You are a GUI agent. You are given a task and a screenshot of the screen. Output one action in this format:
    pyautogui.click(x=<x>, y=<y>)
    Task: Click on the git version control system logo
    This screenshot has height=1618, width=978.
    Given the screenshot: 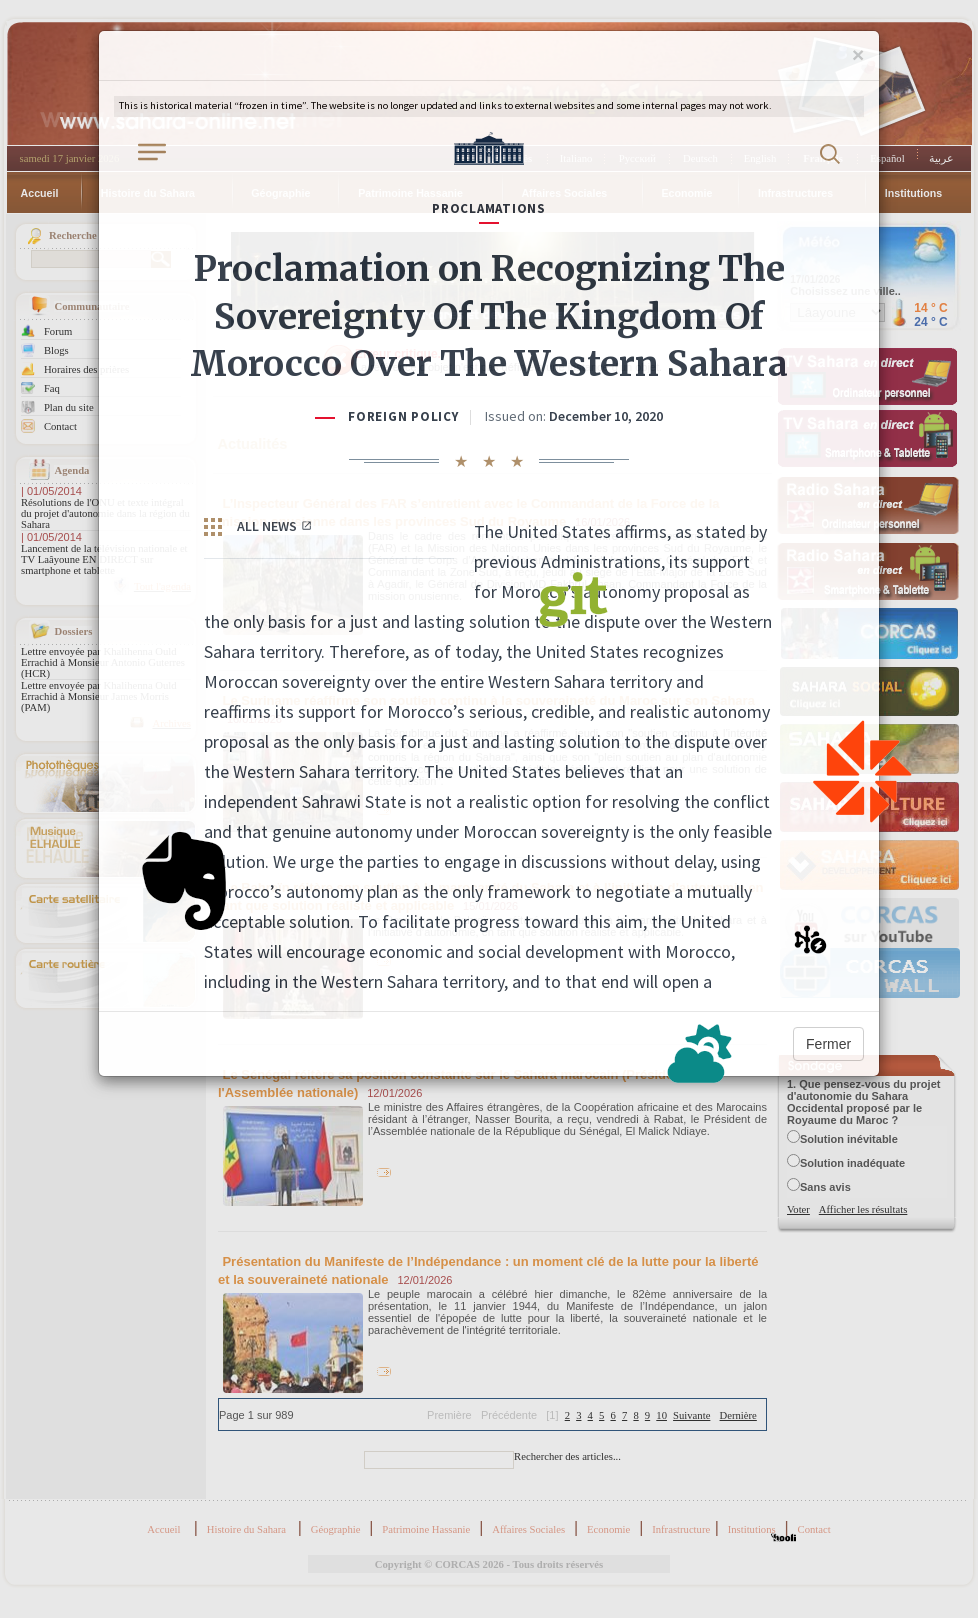 What is the action you would take?
    pyautogui.click(x=573, y=599)
    